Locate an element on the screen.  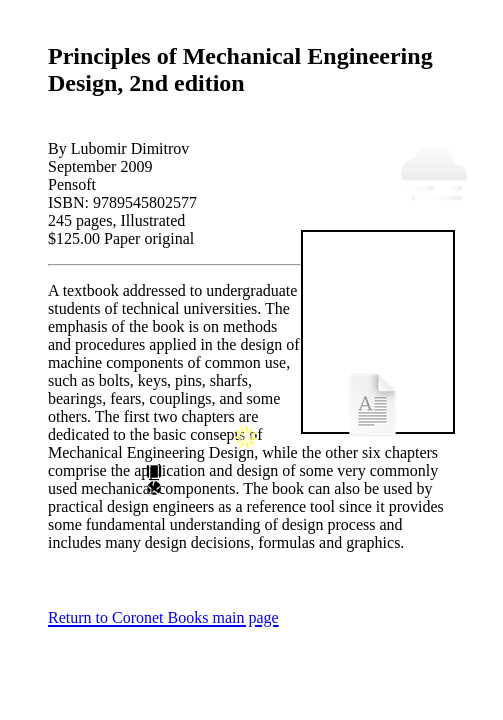
a rich text format document file is located at coordinates (372, 405).